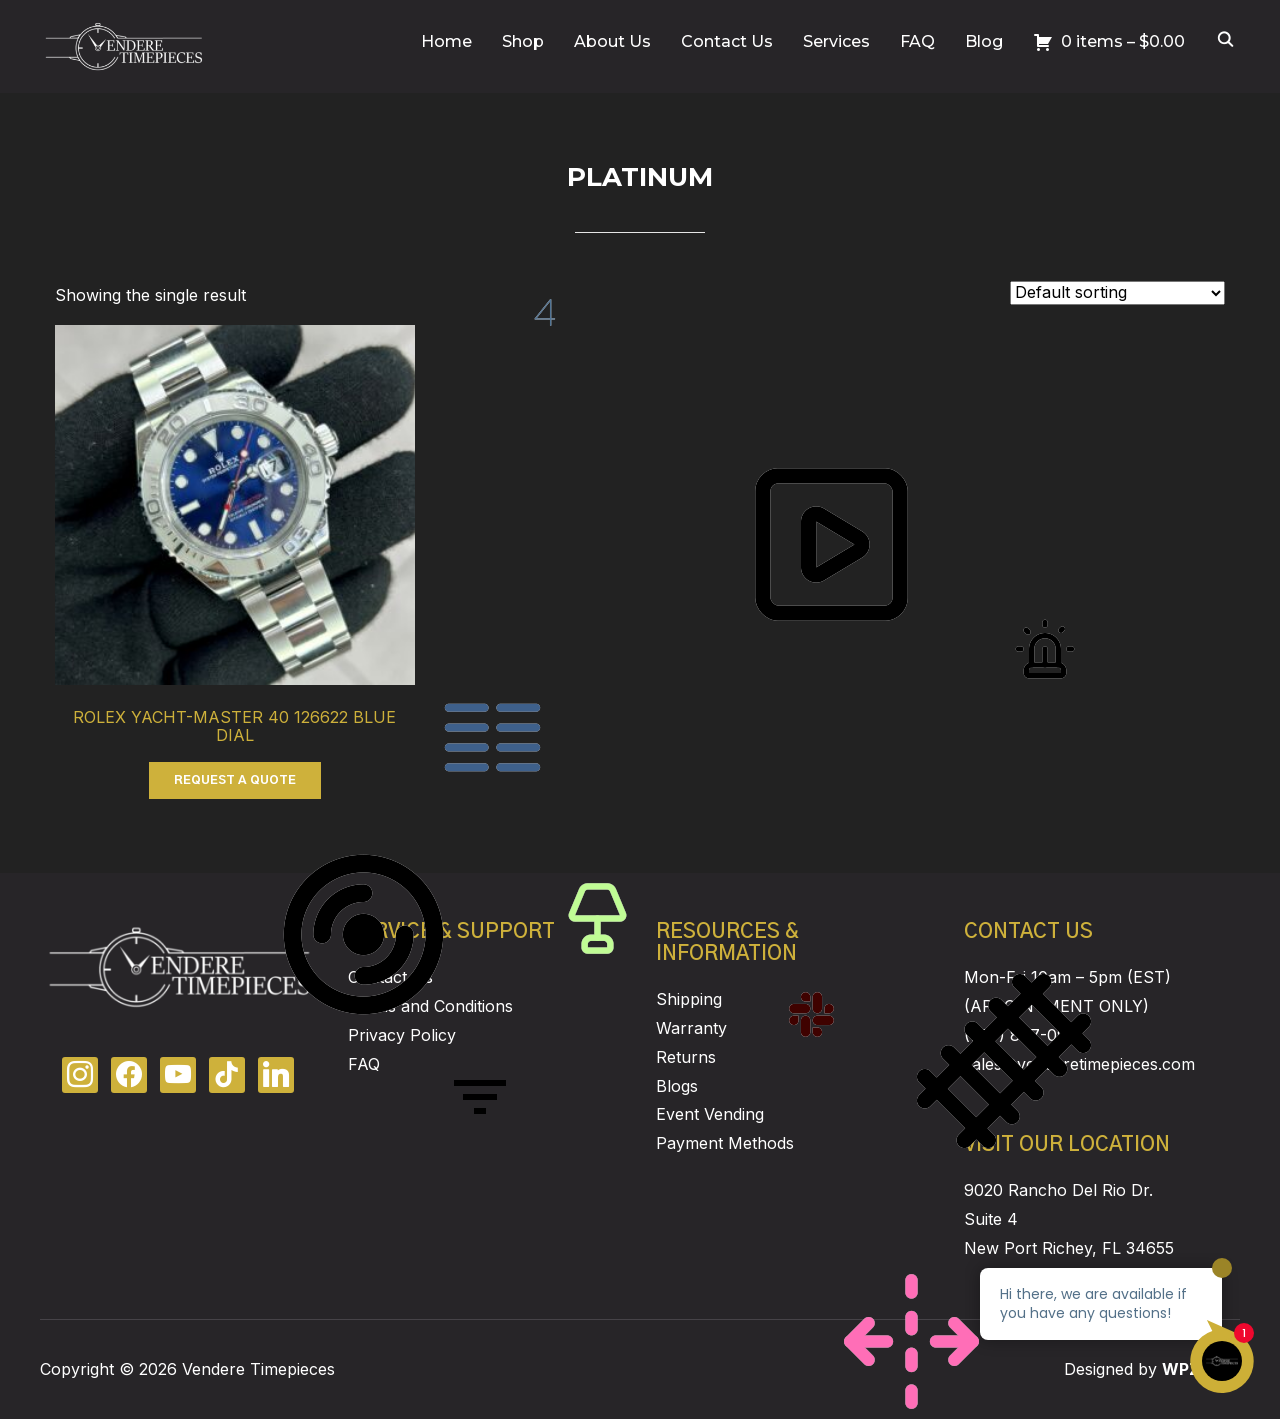  Describe the element at coordinates (597, 918) in the screenshot. I see `toggle desk lamp or lighting` at that location.